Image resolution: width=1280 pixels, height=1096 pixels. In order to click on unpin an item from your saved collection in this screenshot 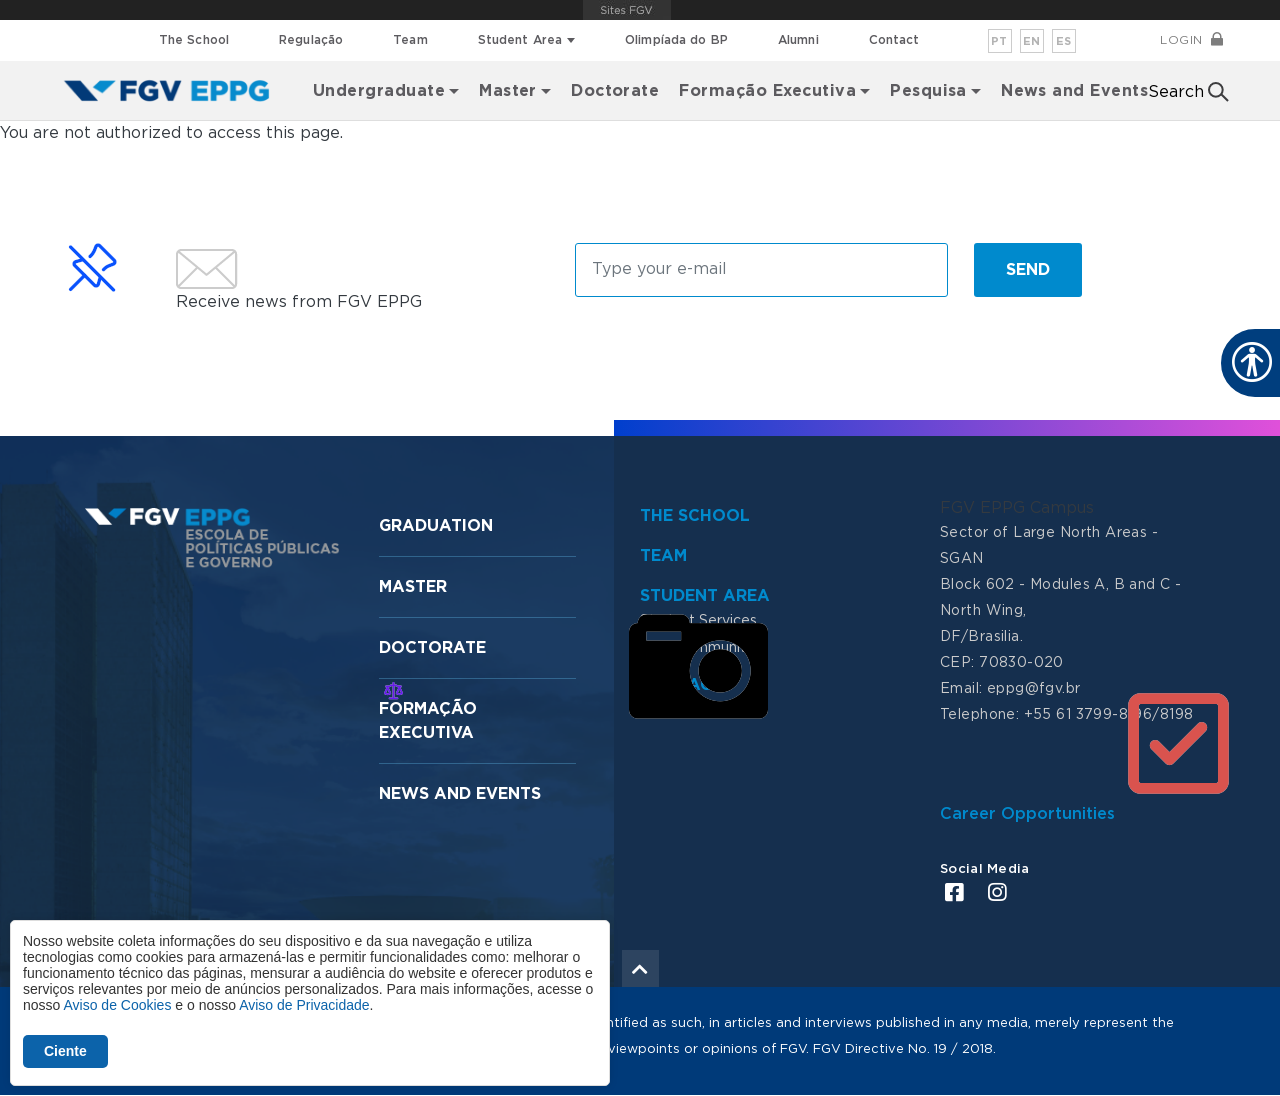, I will do `click(91, 268)`.